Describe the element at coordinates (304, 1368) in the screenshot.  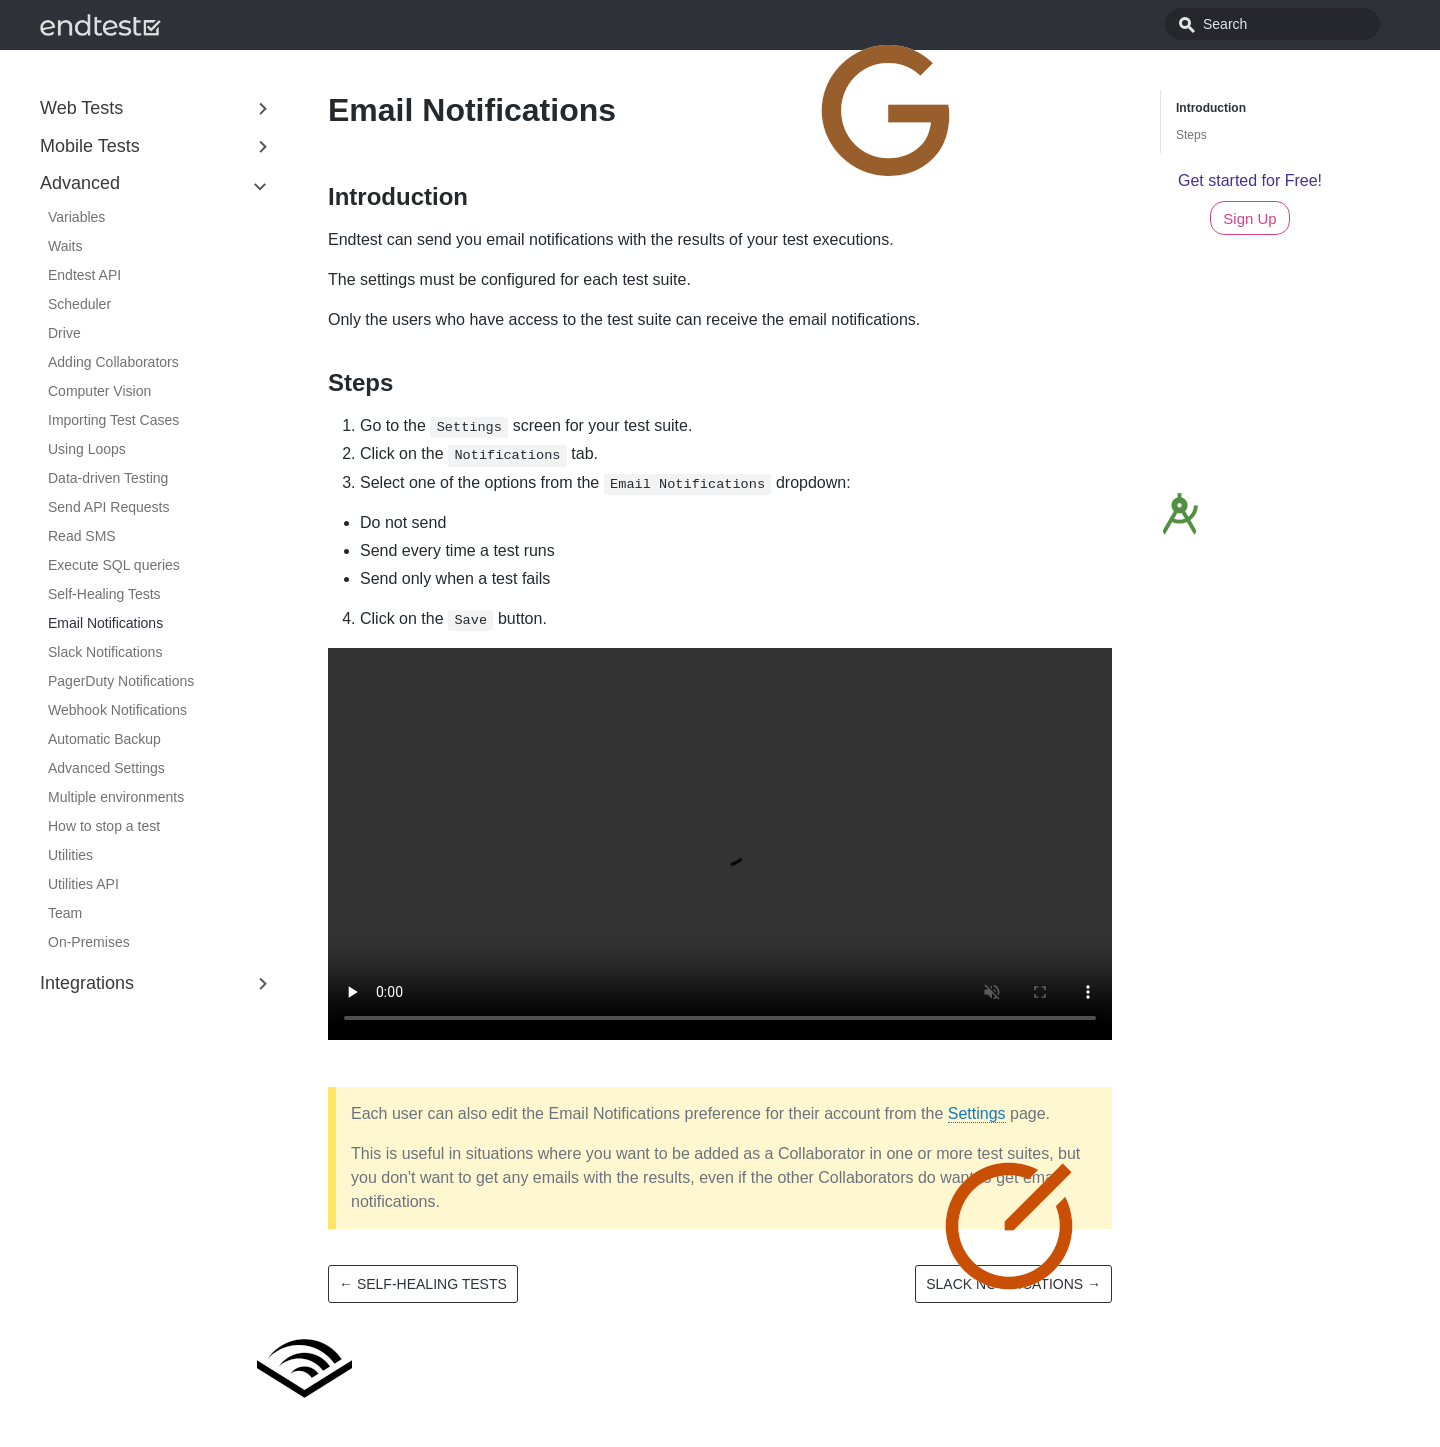
I see `open the Audible app` at that location.